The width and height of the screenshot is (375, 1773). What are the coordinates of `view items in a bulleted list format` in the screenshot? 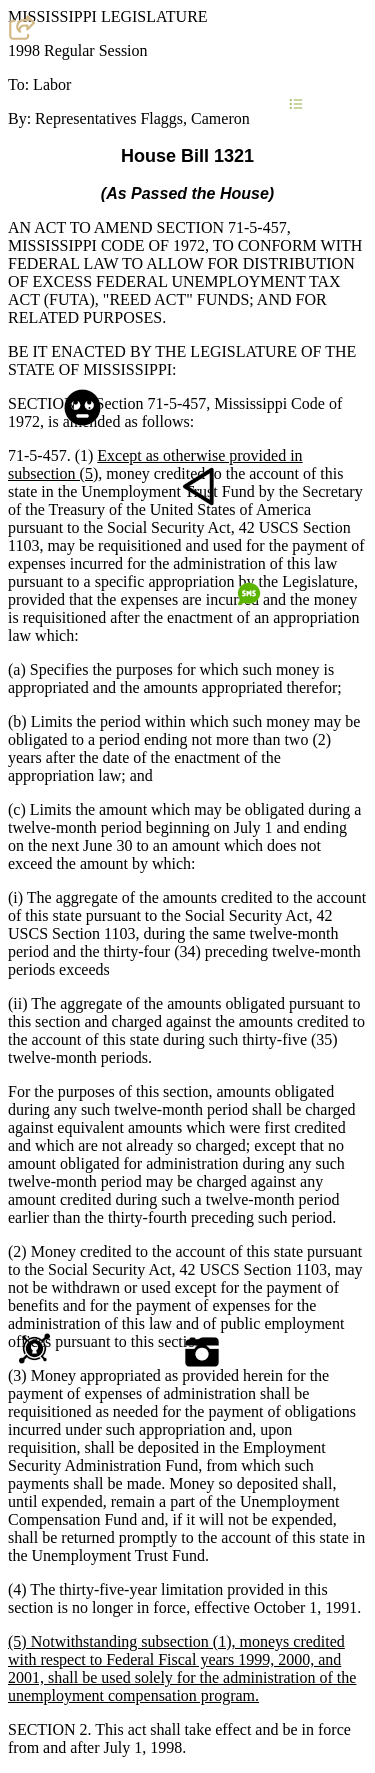 It's located at (296, 104).